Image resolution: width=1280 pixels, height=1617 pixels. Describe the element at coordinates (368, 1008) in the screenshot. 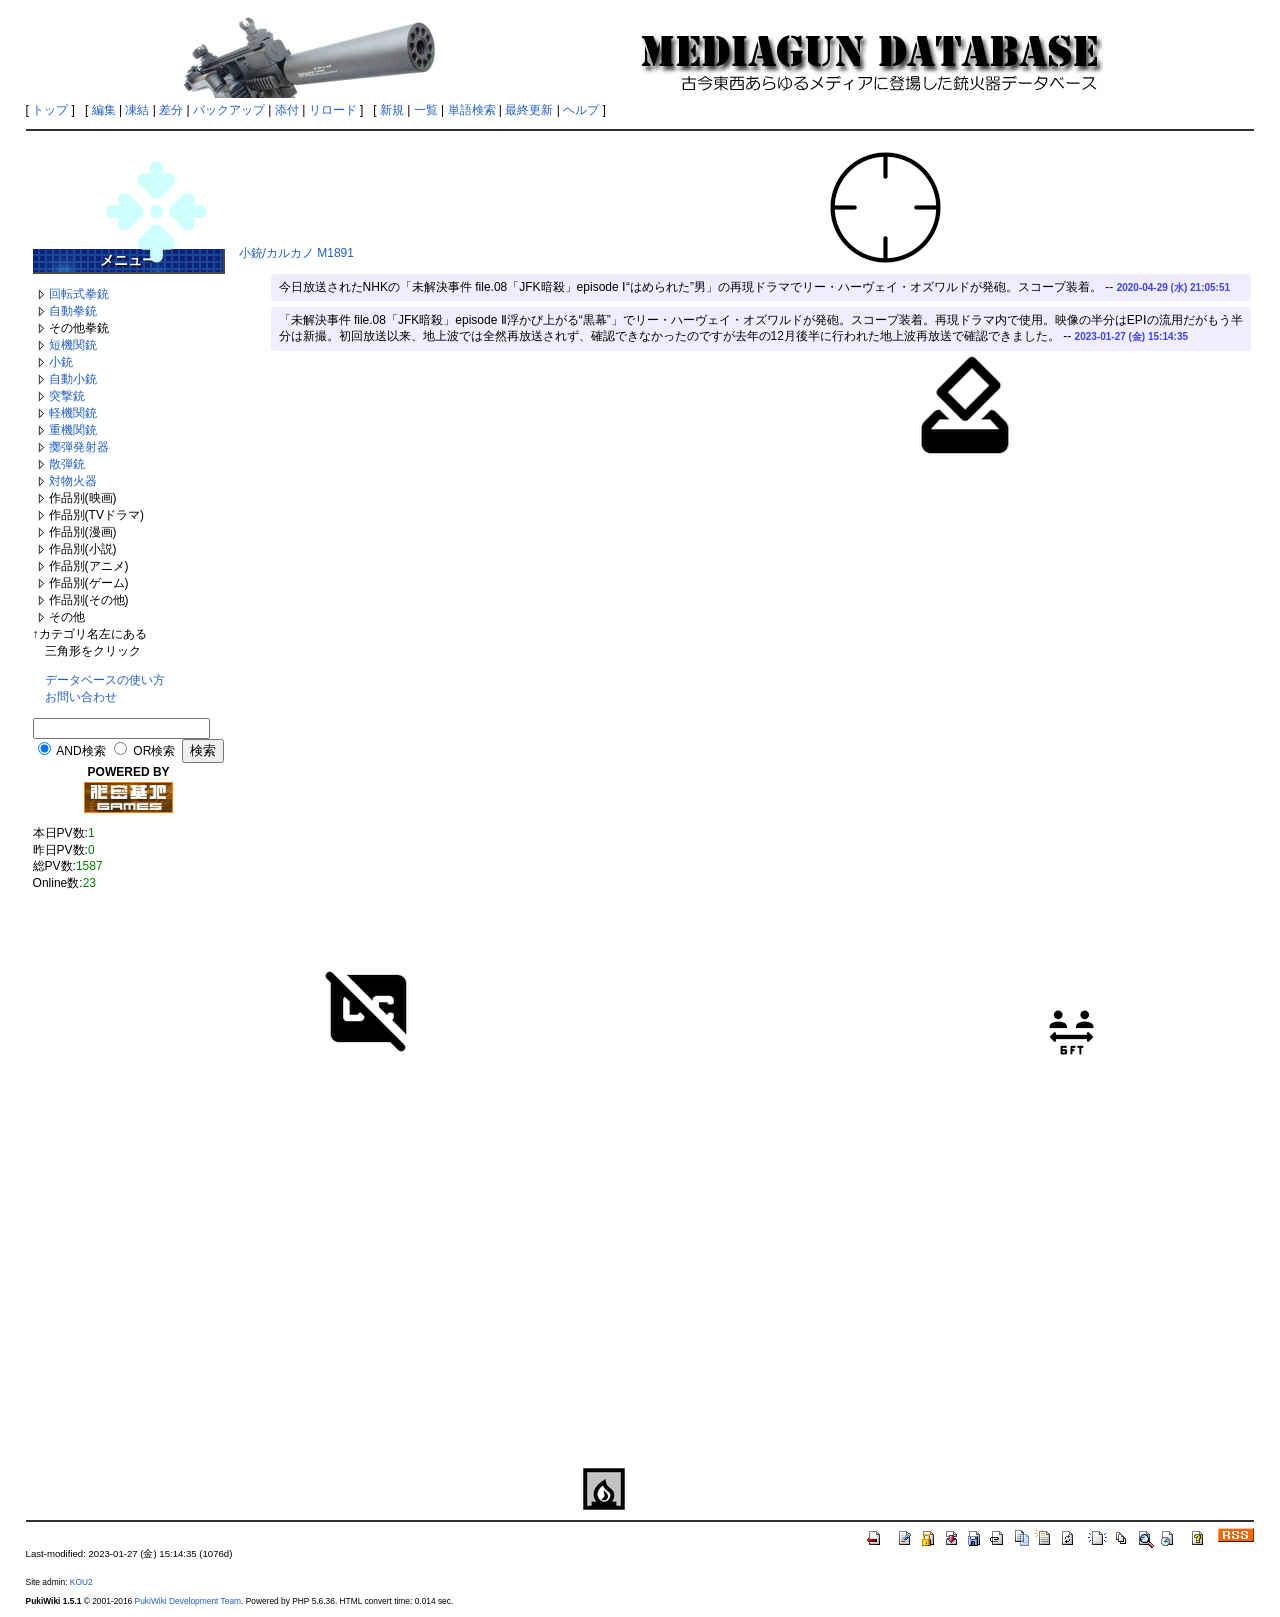

I see `closed captions are disabled` at that location.